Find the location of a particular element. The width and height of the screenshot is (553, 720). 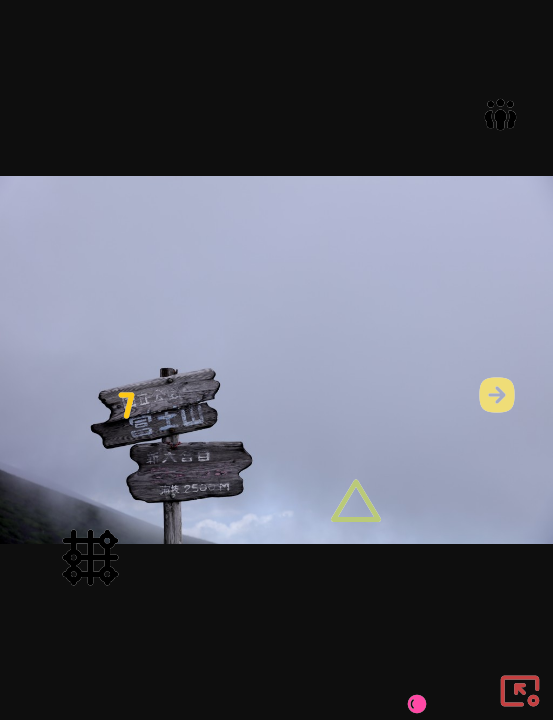

apply inner shadow effect to the left side is located at coordinates (417, 704).